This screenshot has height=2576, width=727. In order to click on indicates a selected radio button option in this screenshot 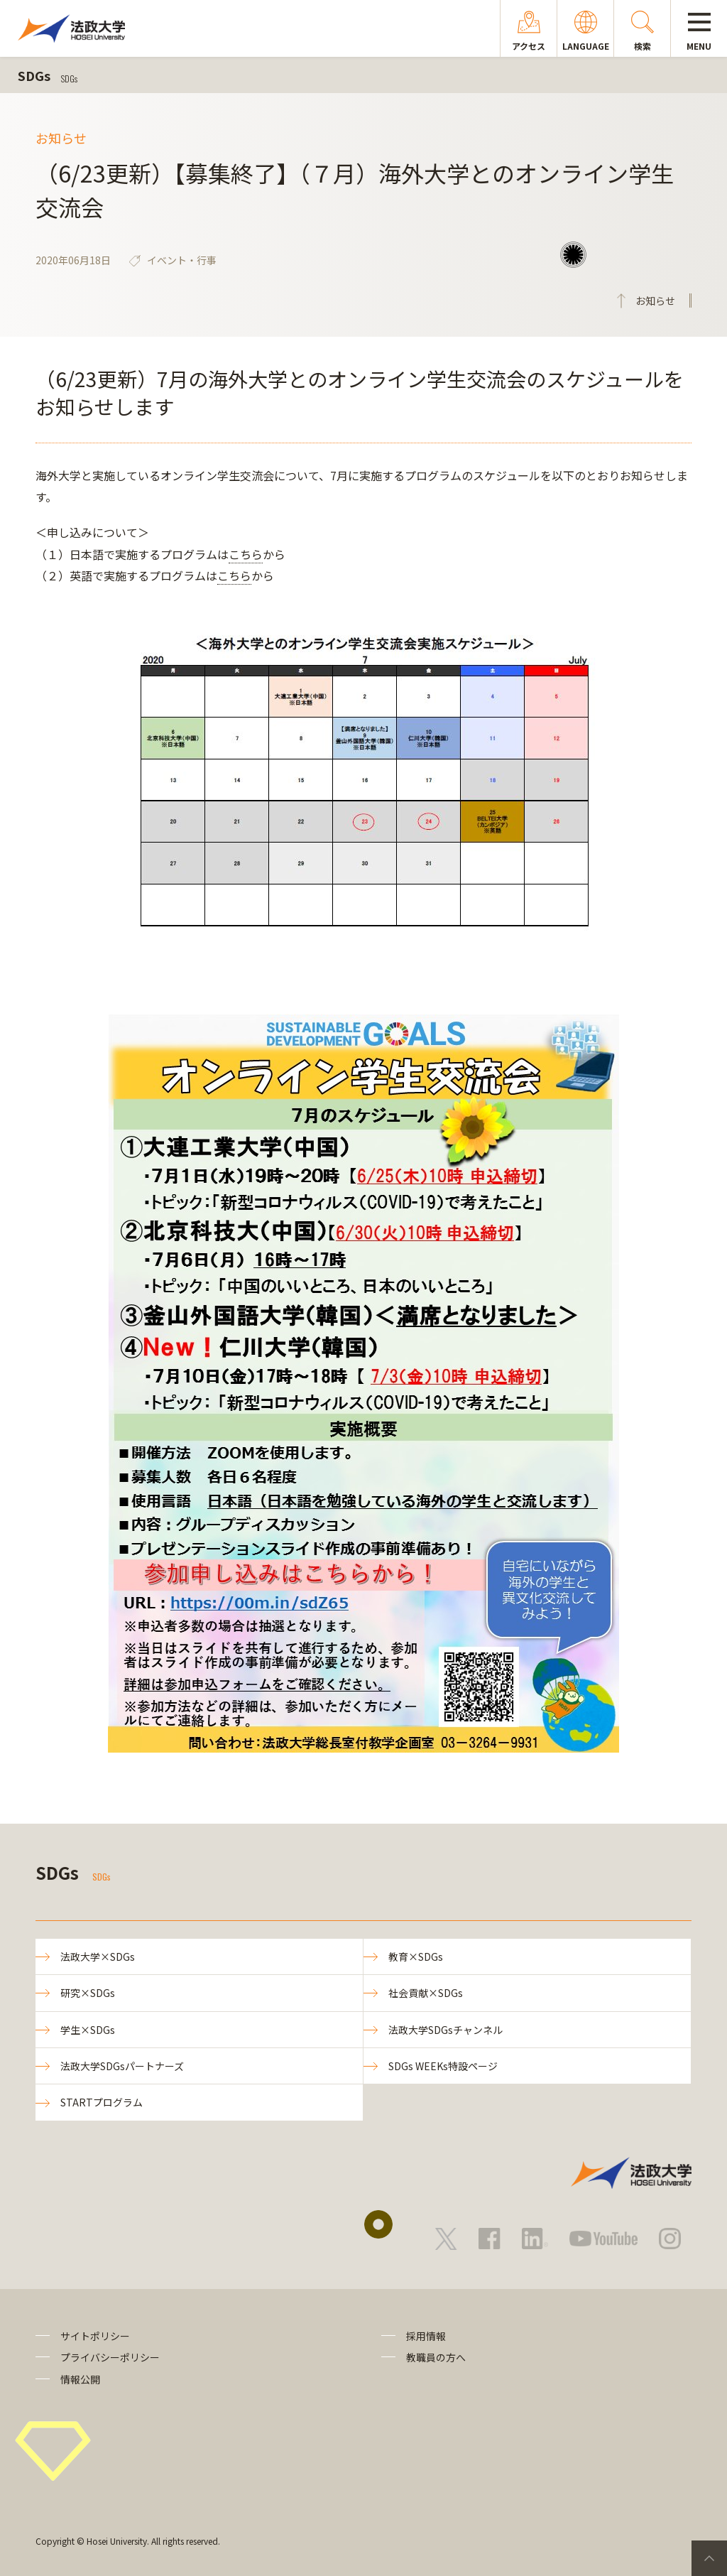, I will do `click(378, 2224)`.